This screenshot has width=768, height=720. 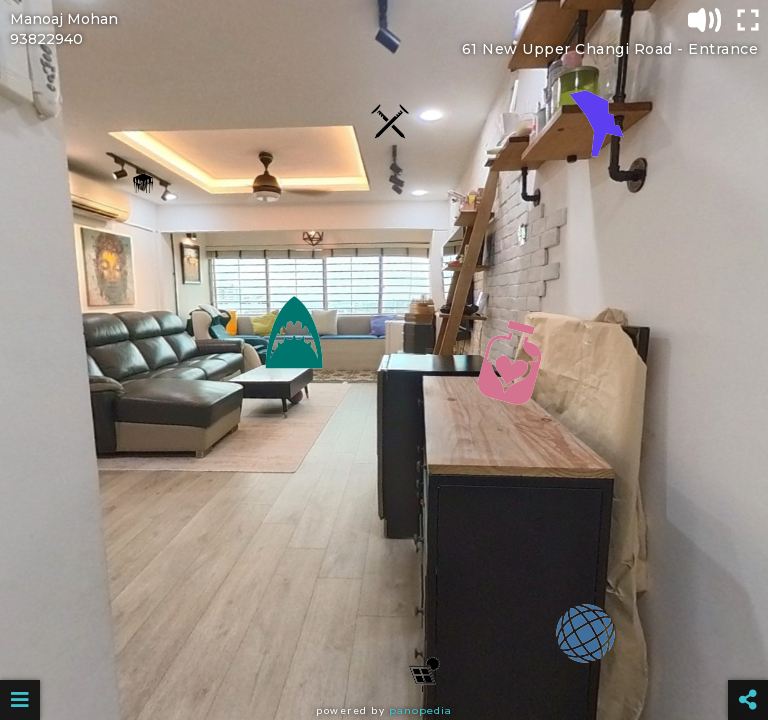 What do you see at coordinates (585, 633) in the screenshot?
I see `access global or network settings` at bounding box center [585, 633].